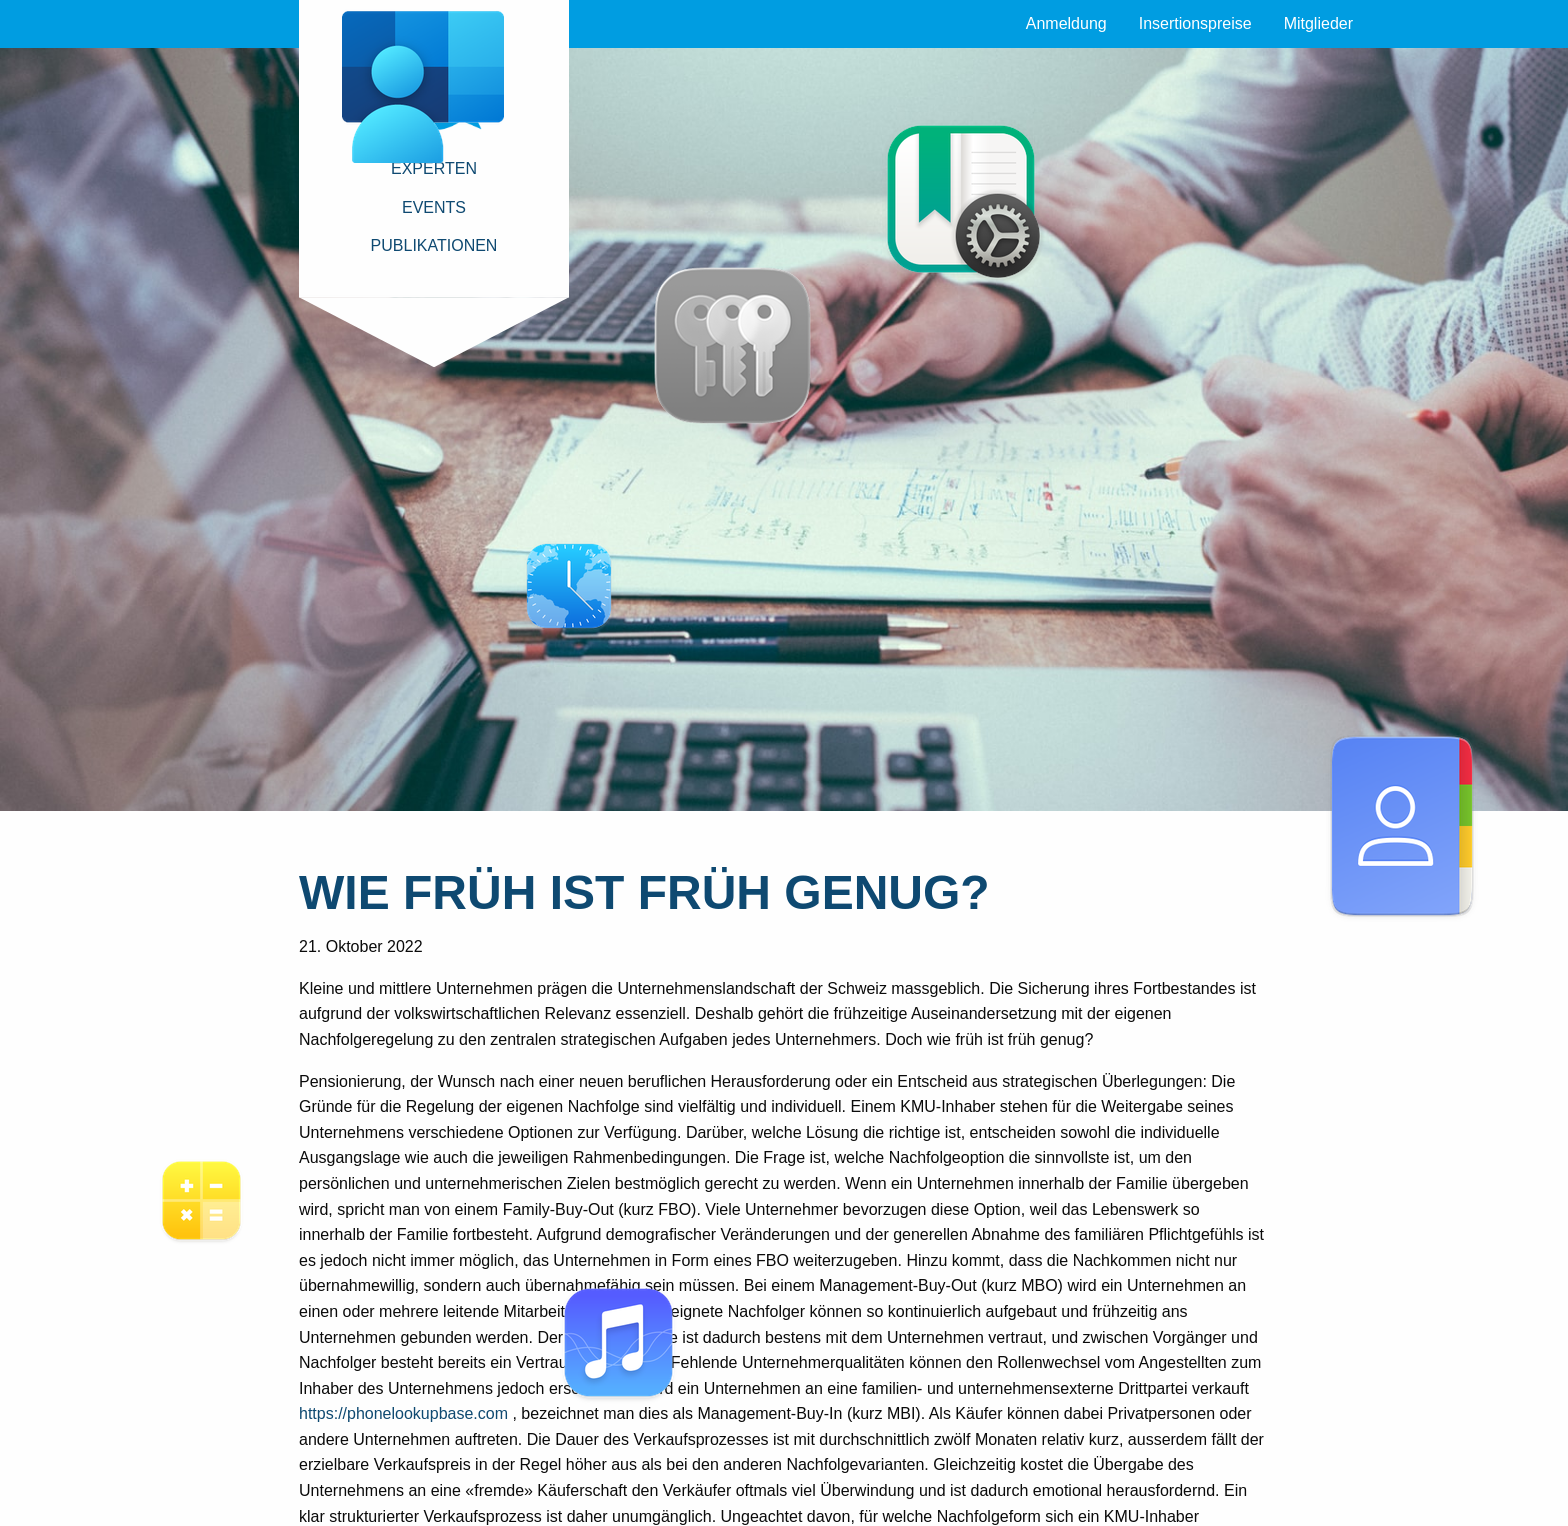 The height and width of the screenshot is (1526, 1568). I want to click on open calibre ebook editor, so click(961, 199).